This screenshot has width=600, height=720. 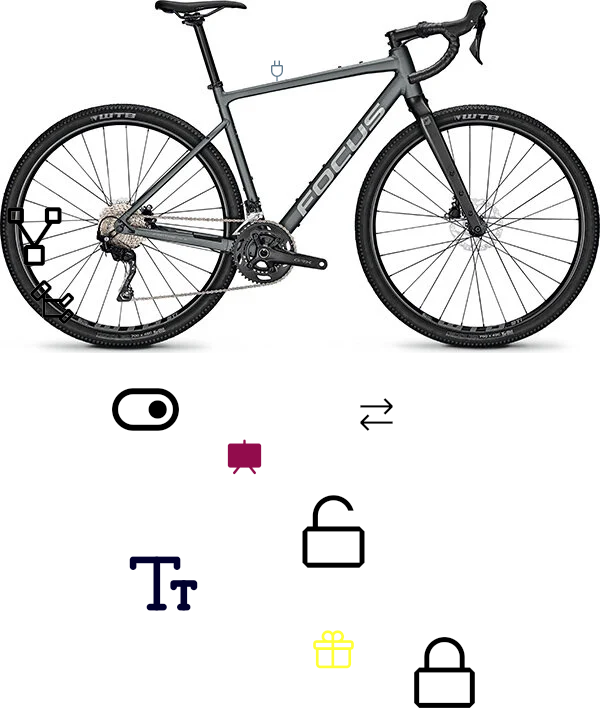 I want to click on indicates a class definition in code, so click(x=52, y=302).